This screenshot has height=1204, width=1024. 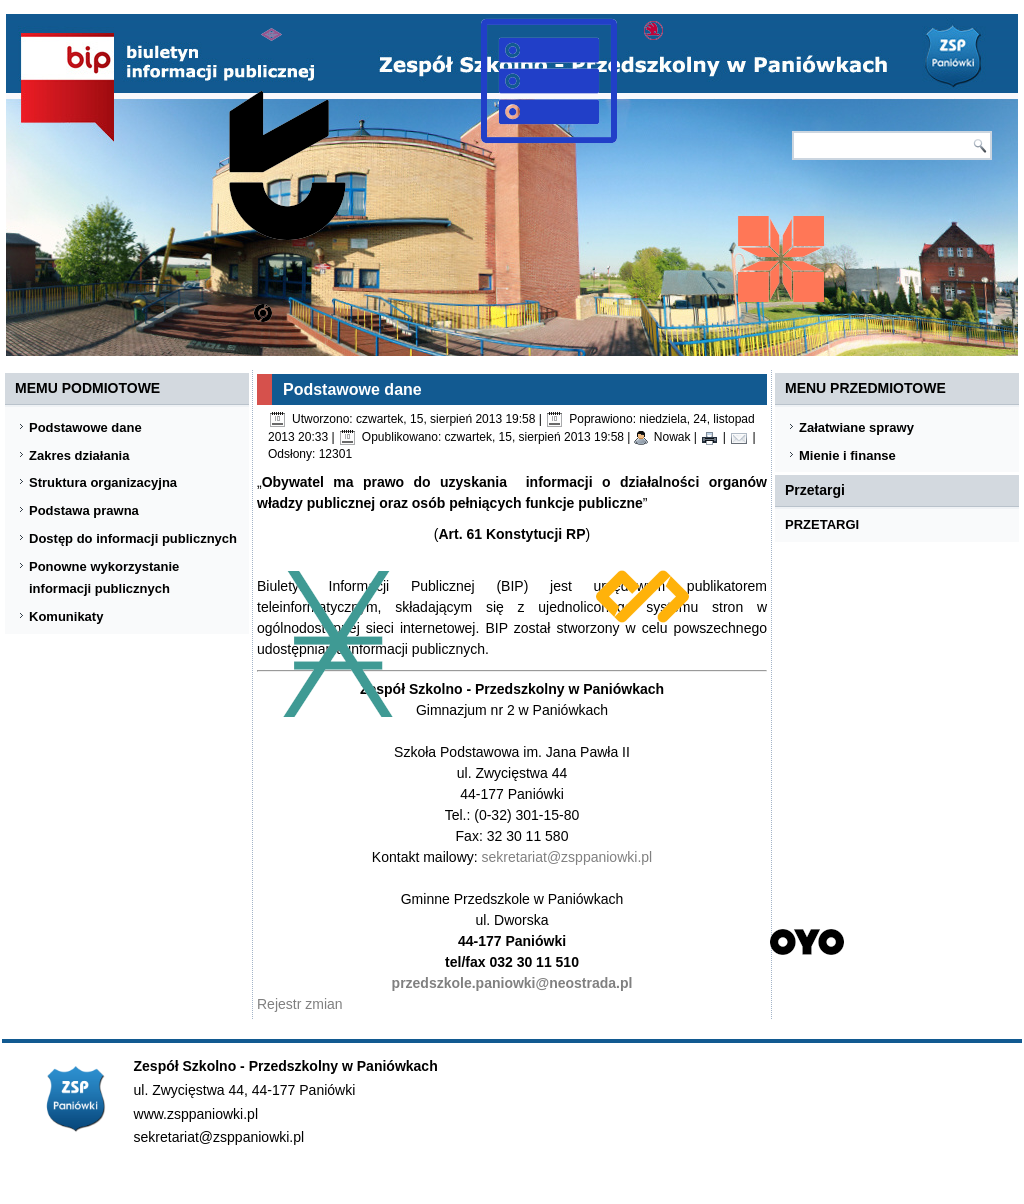 I want to click on navigate to the Leptos framework homepage, so click(x=263, y=313).